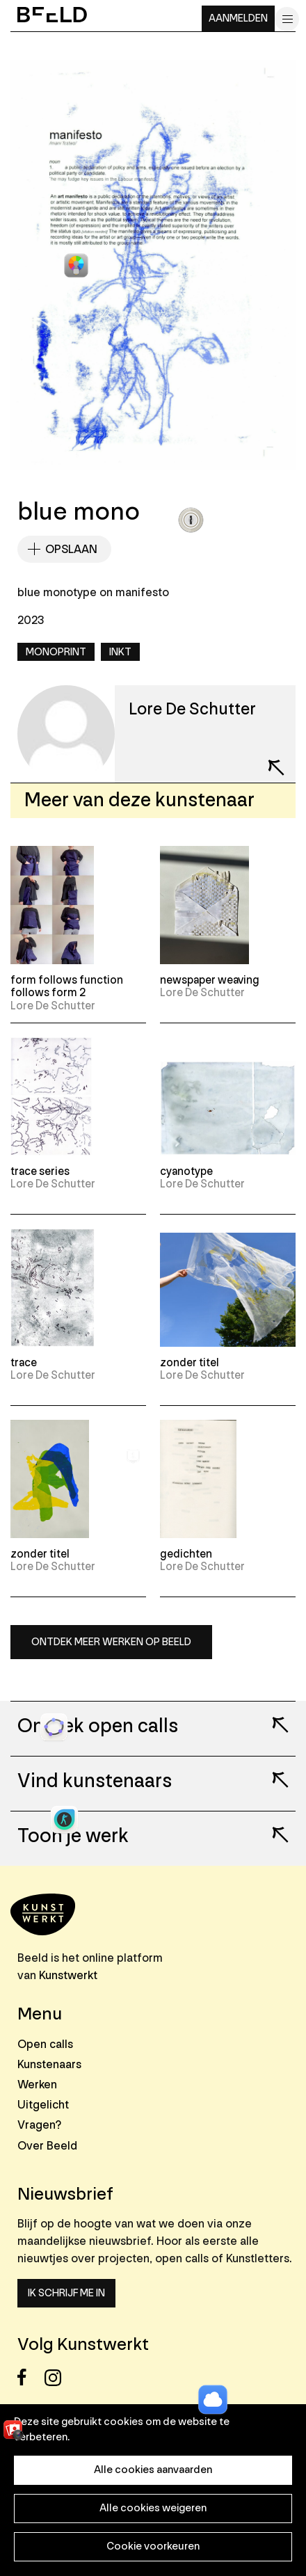  I want to click on open OpenRGB lighting control application, so click(76, 265).